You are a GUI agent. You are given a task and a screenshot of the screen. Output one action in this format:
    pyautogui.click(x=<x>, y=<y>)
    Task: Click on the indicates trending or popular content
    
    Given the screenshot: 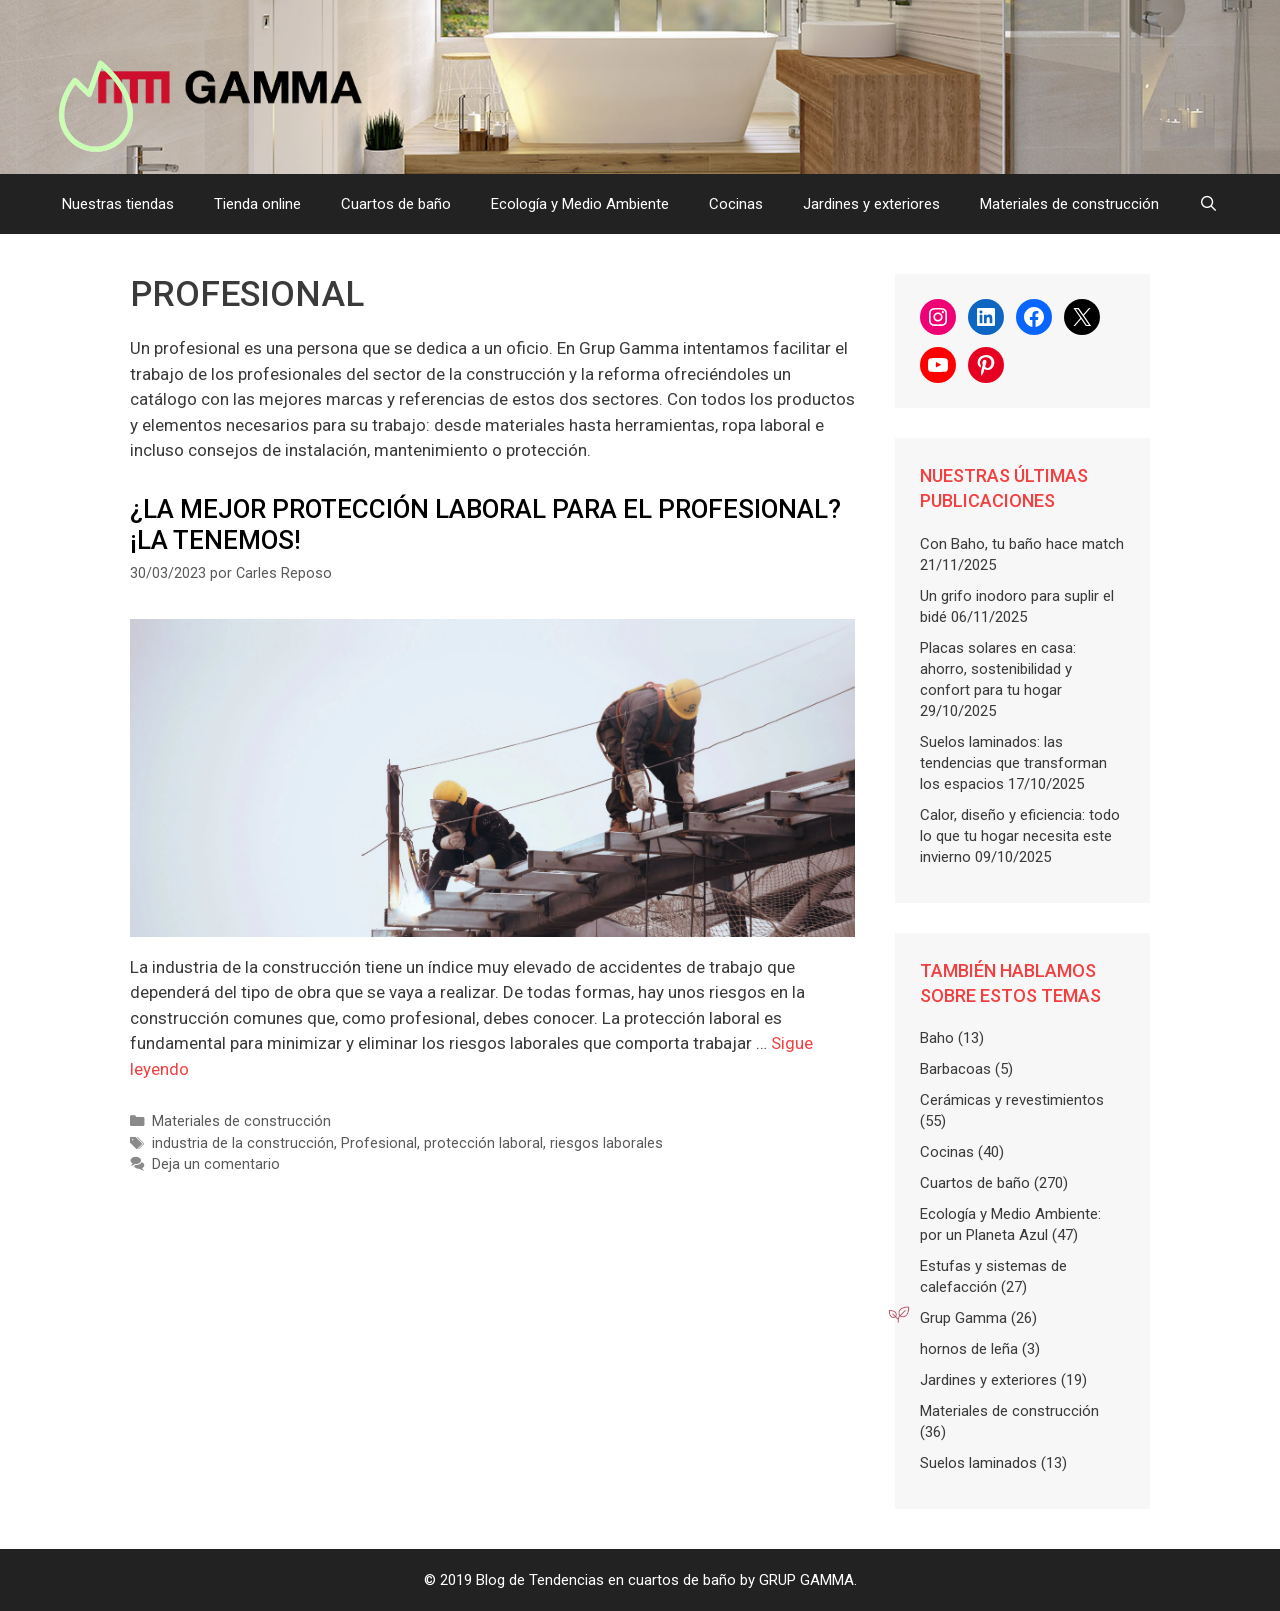 What is the action you would take?
    pyautogui.click(x=96, y=108)
    